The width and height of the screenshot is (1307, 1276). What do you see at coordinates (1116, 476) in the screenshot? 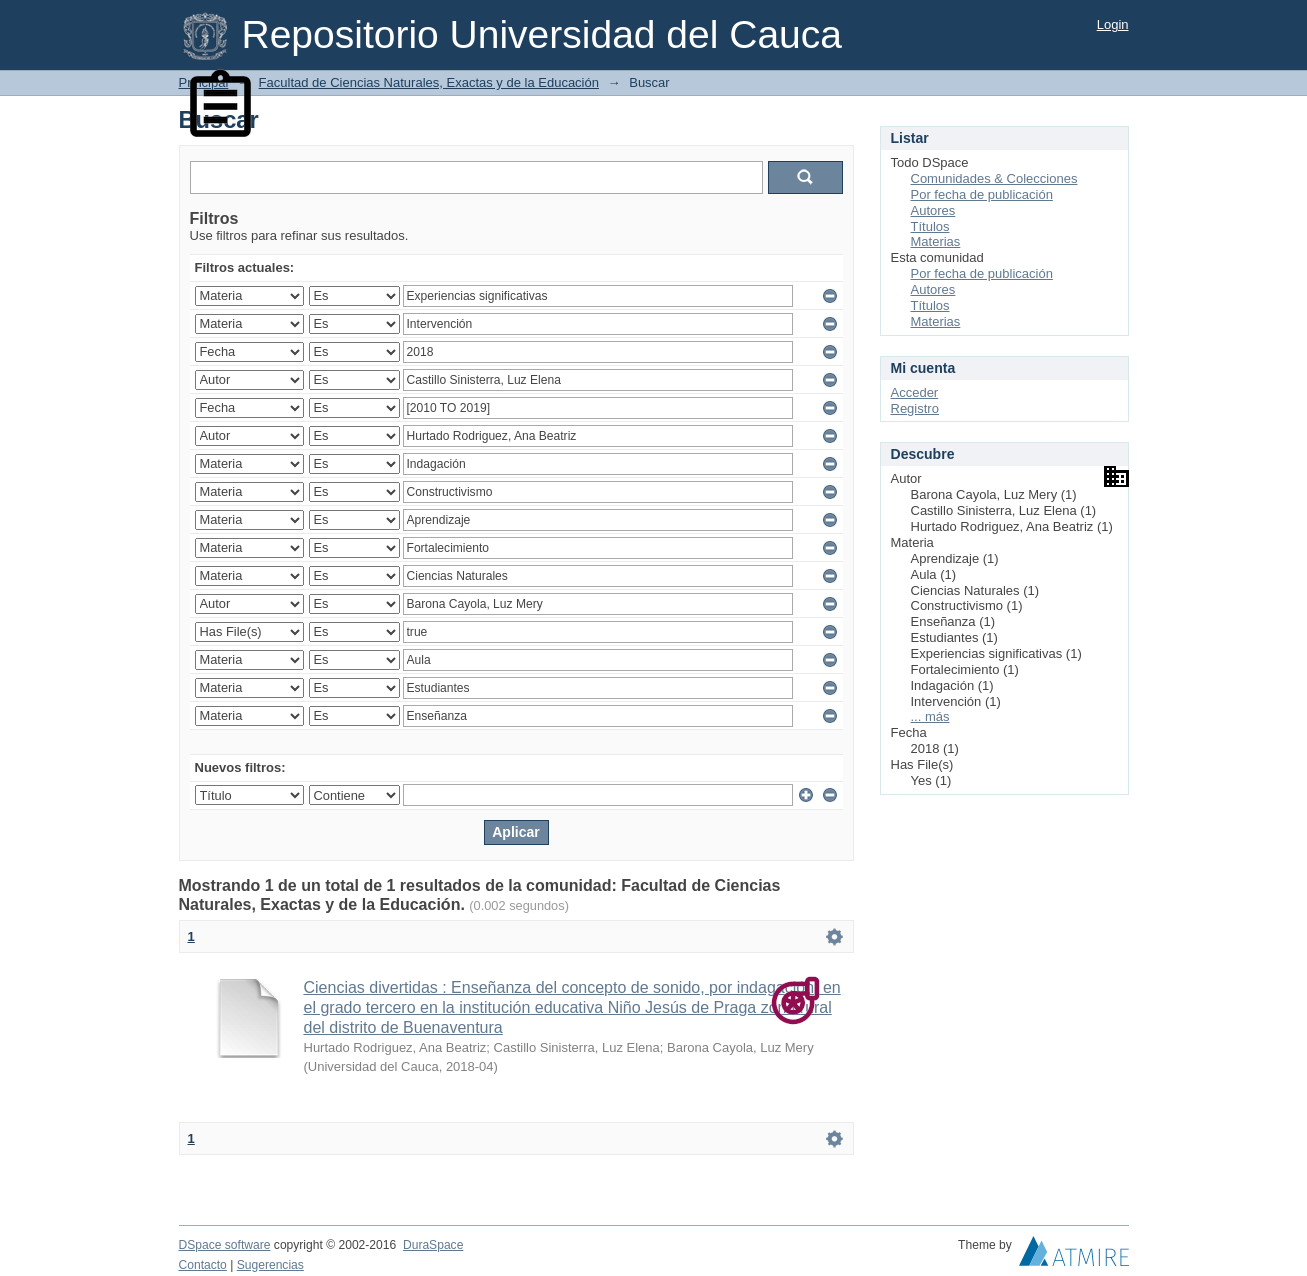
I see `view company or organization profile` at bounding box center [1116, 476].